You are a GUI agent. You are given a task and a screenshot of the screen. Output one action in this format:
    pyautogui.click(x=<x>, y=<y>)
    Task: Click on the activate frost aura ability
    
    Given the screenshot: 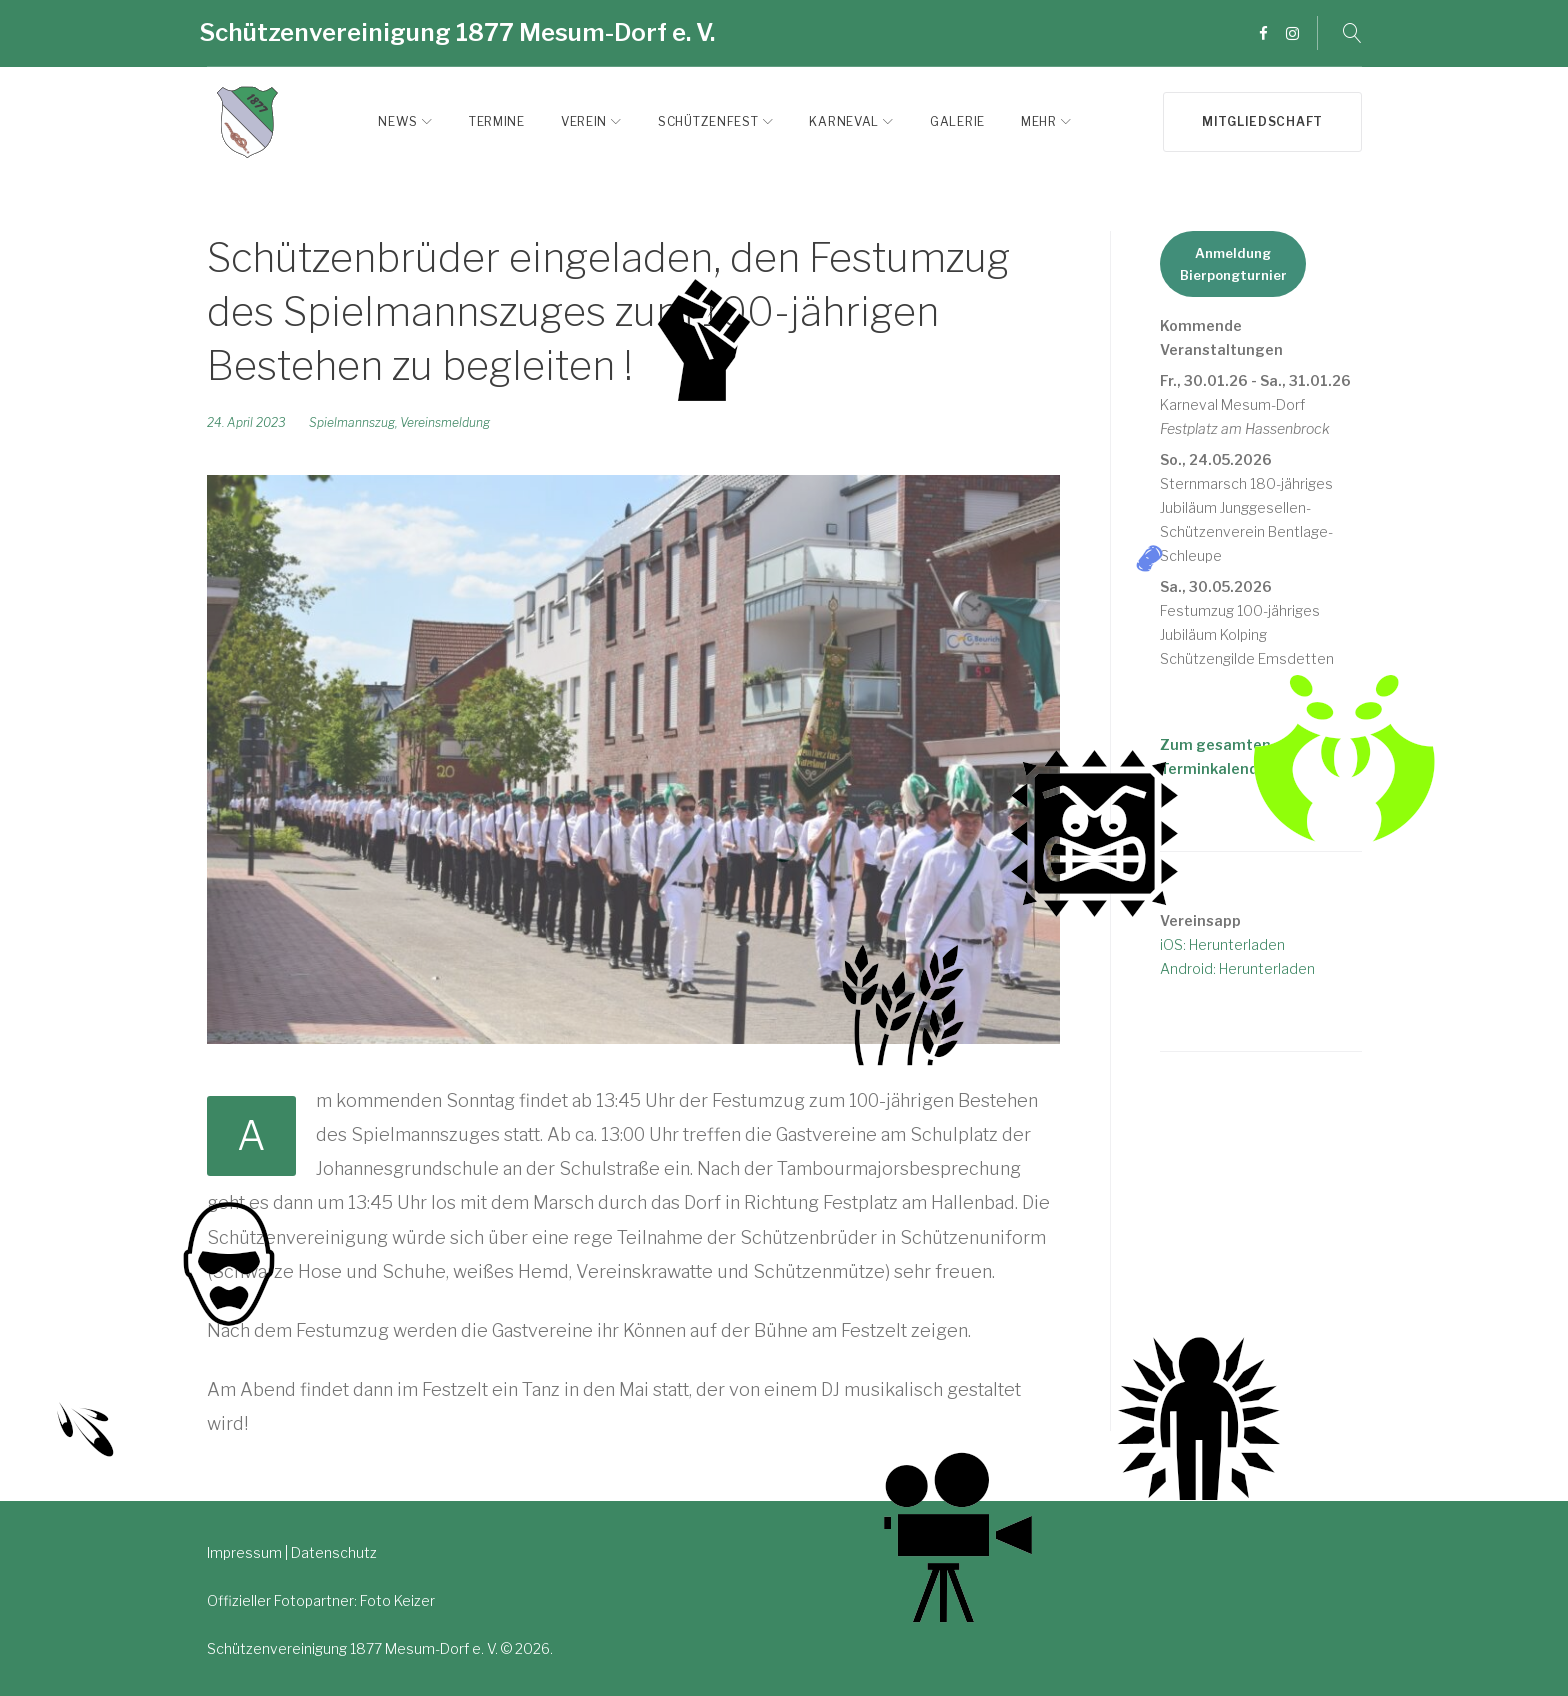 What is the action you would take?
    pyautogui.click(x=1198, y=1418)
    